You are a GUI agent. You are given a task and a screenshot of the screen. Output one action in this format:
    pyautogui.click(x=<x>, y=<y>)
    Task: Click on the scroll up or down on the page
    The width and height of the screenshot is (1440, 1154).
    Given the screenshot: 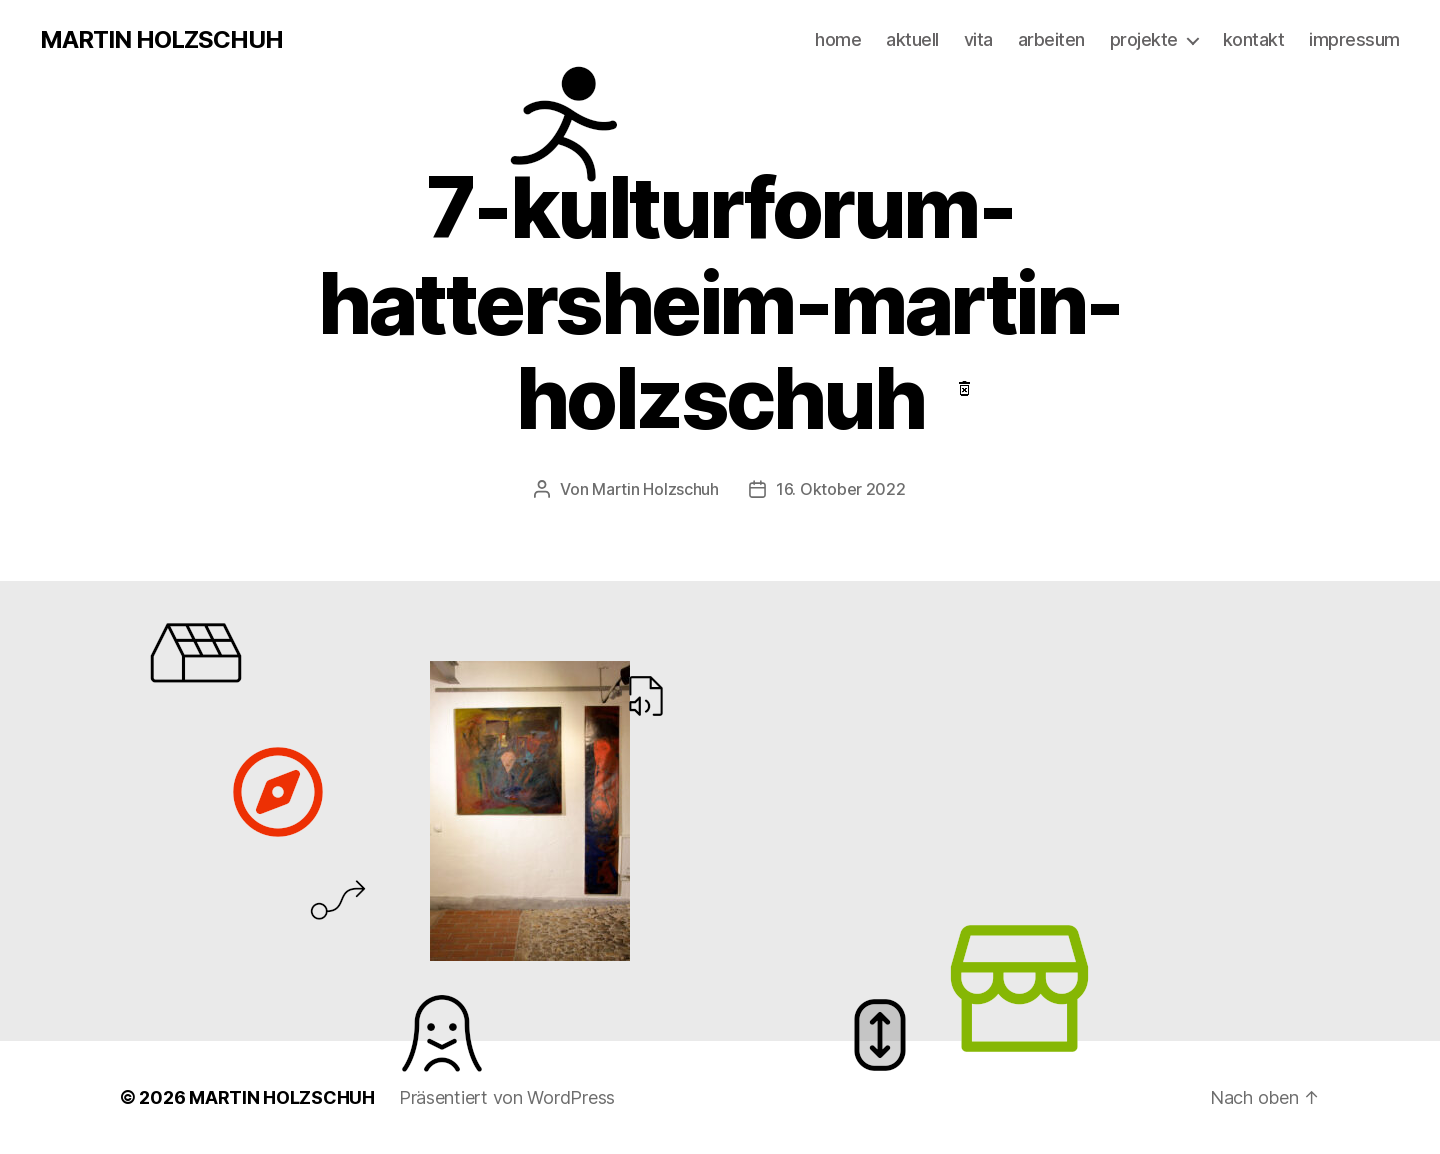 What is the action you would take?
    pyautogui.click(x=880, y=1035)
    